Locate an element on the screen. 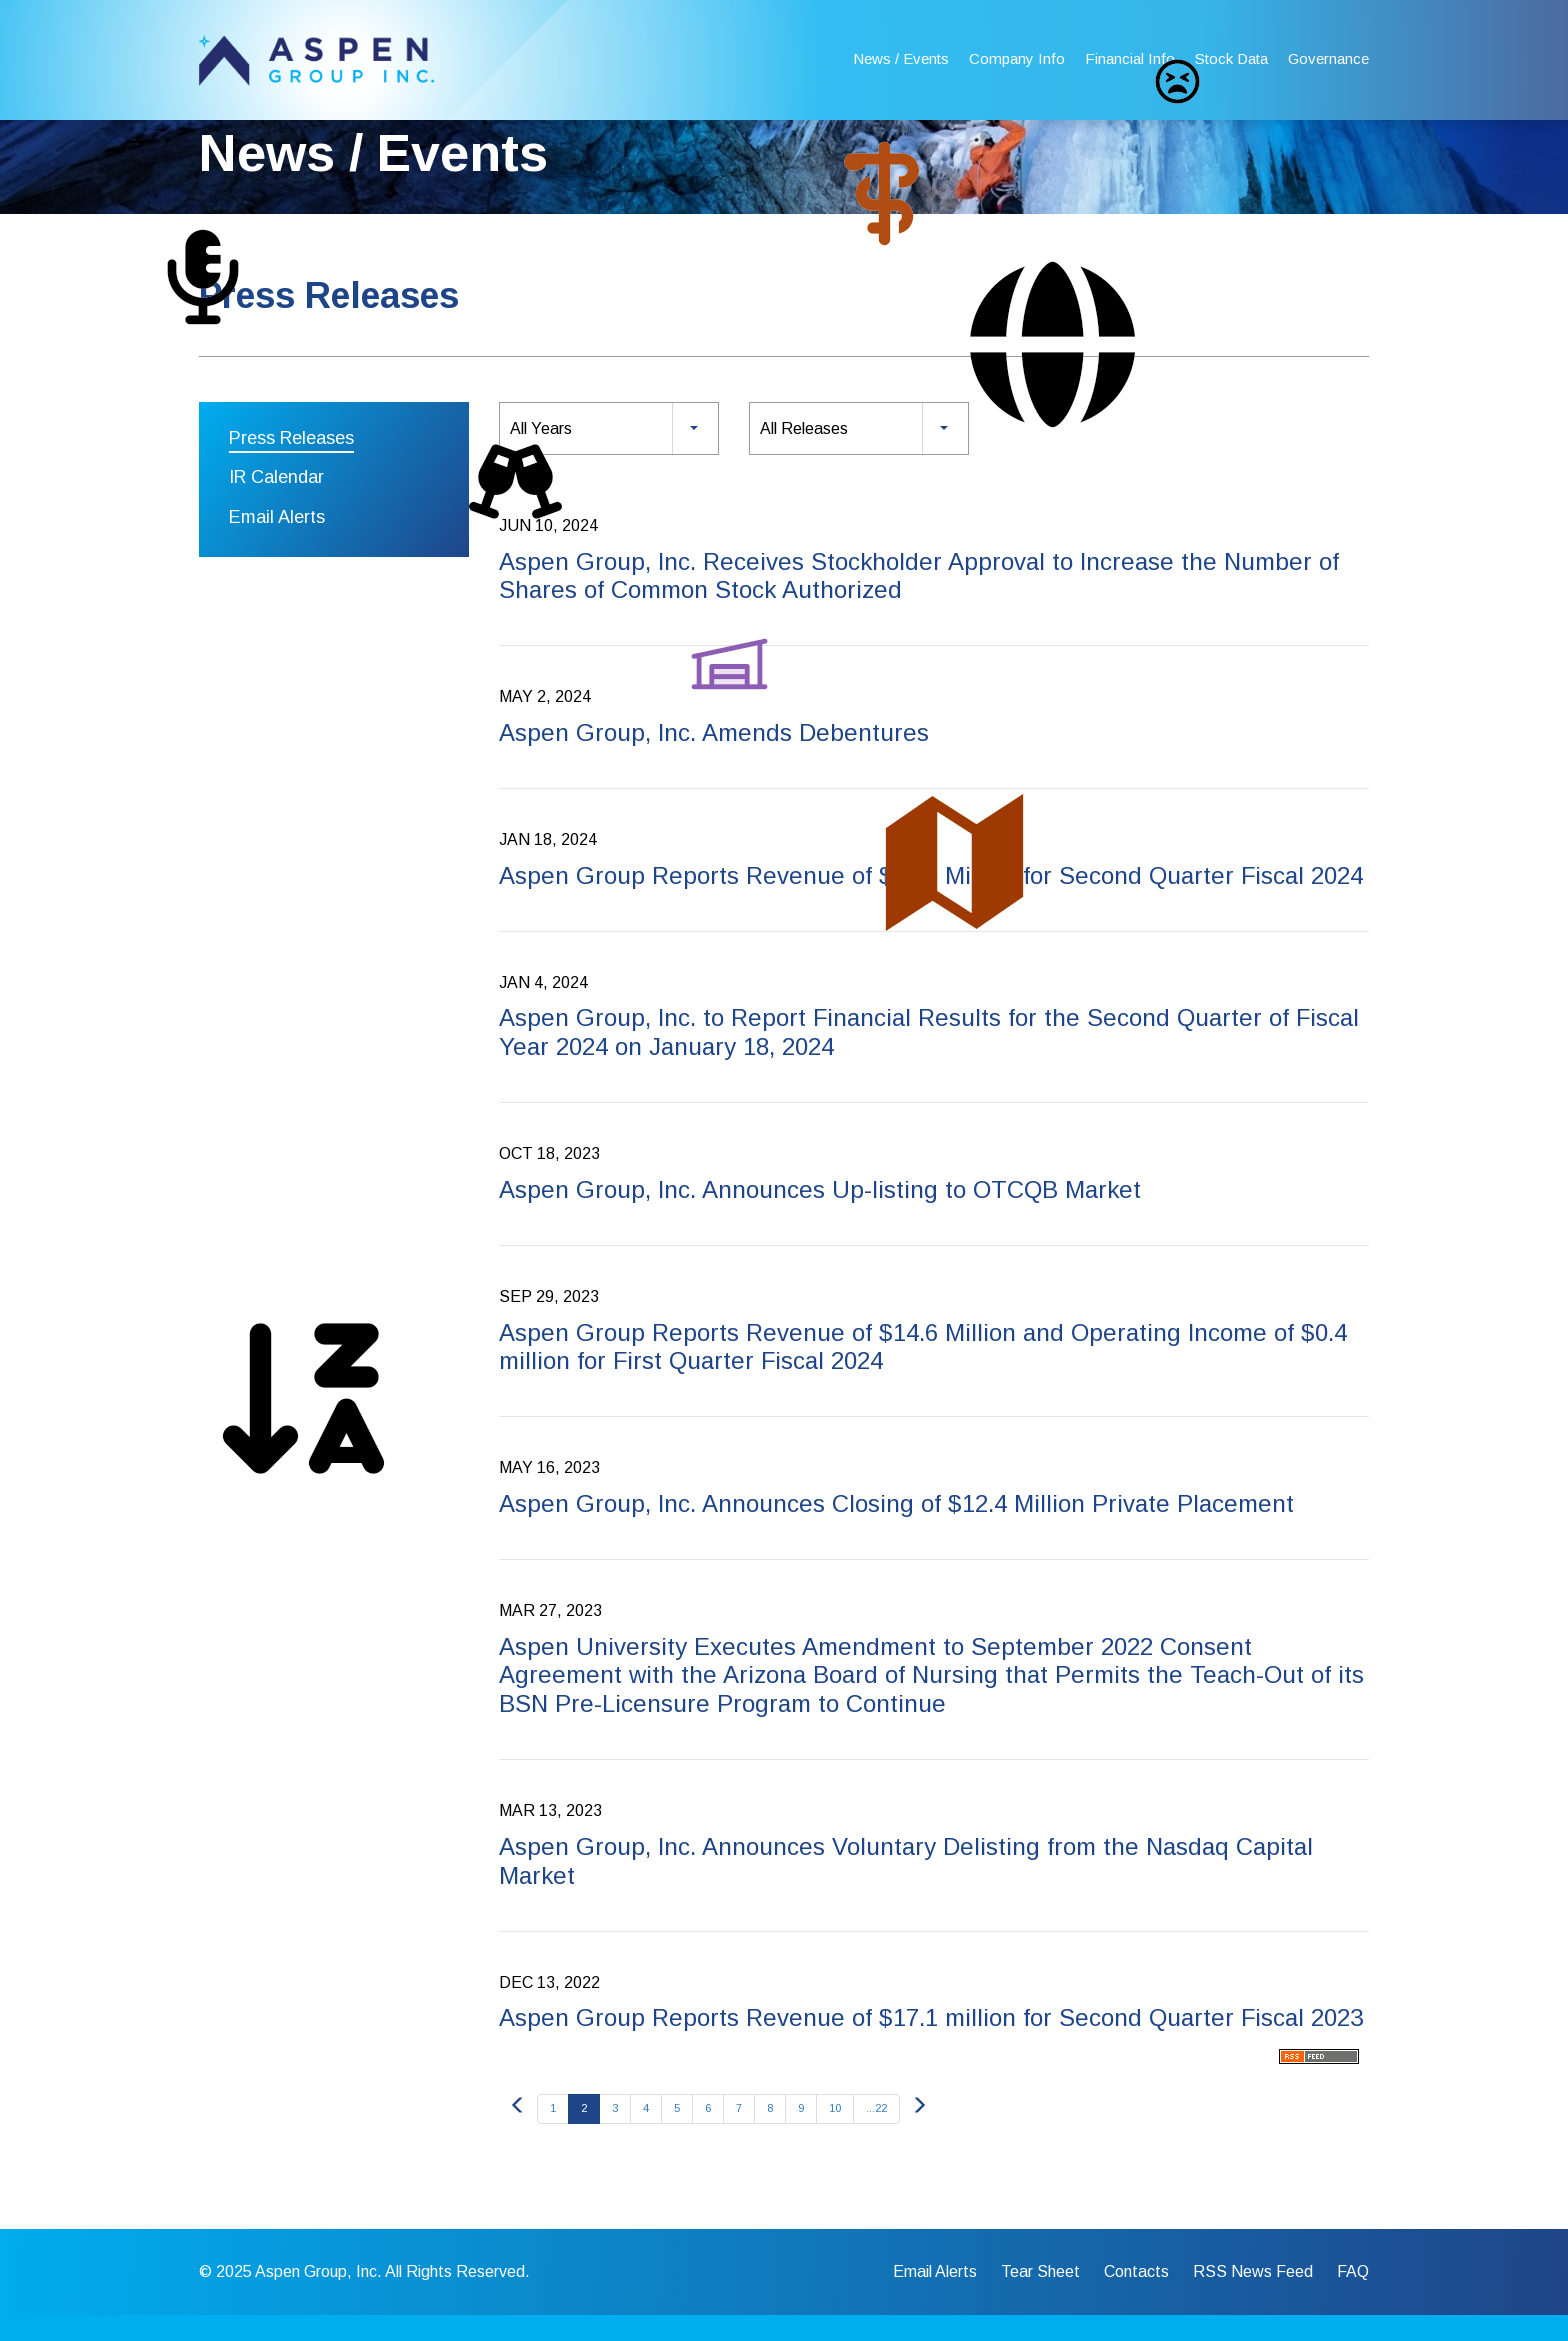 The height and width of the screenshot is (2341, 1568). access global or international settings is located at coordinates (1052, 344).